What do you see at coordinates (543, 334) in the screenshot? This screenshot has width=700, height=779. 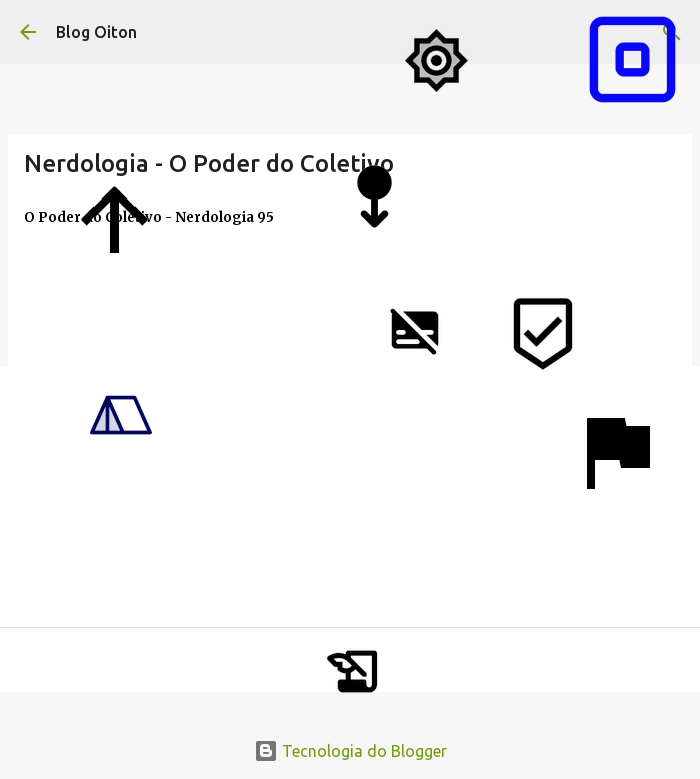 I see `mark a location as visited` at bounding box center [543, 334].